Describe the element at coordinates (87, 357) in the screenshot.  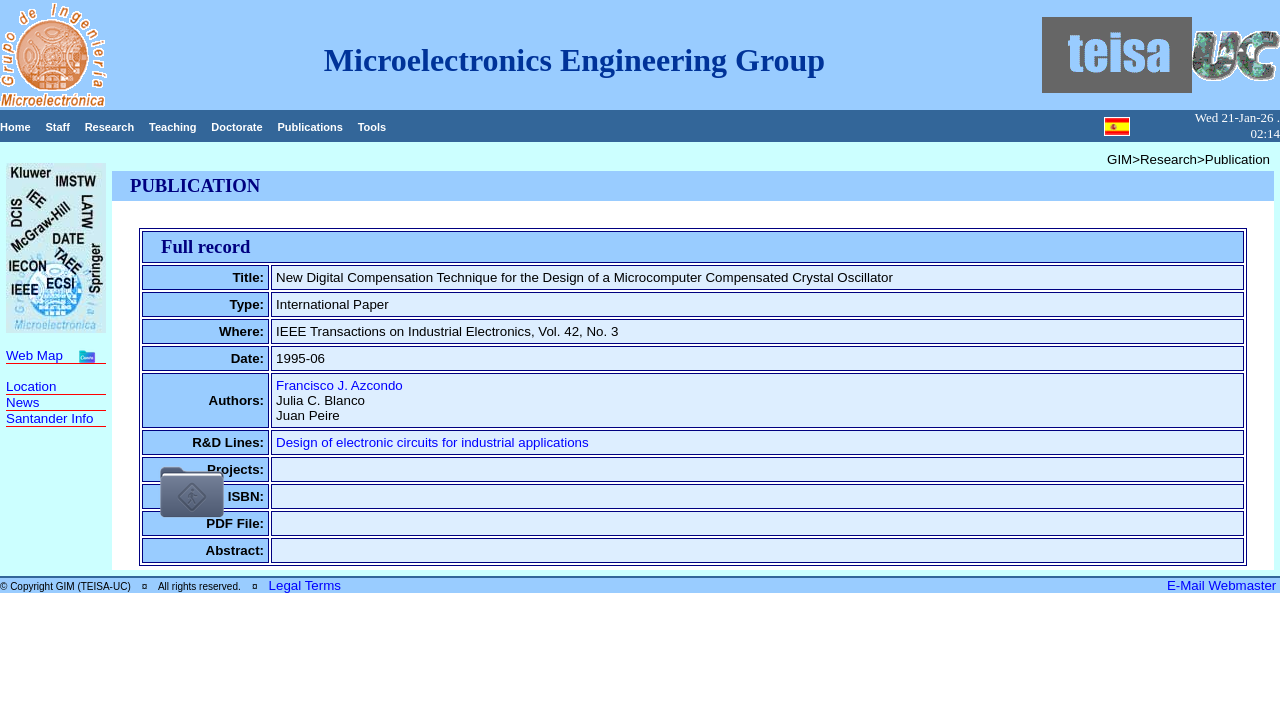
I see `open folder containing Canva project files` at that location.